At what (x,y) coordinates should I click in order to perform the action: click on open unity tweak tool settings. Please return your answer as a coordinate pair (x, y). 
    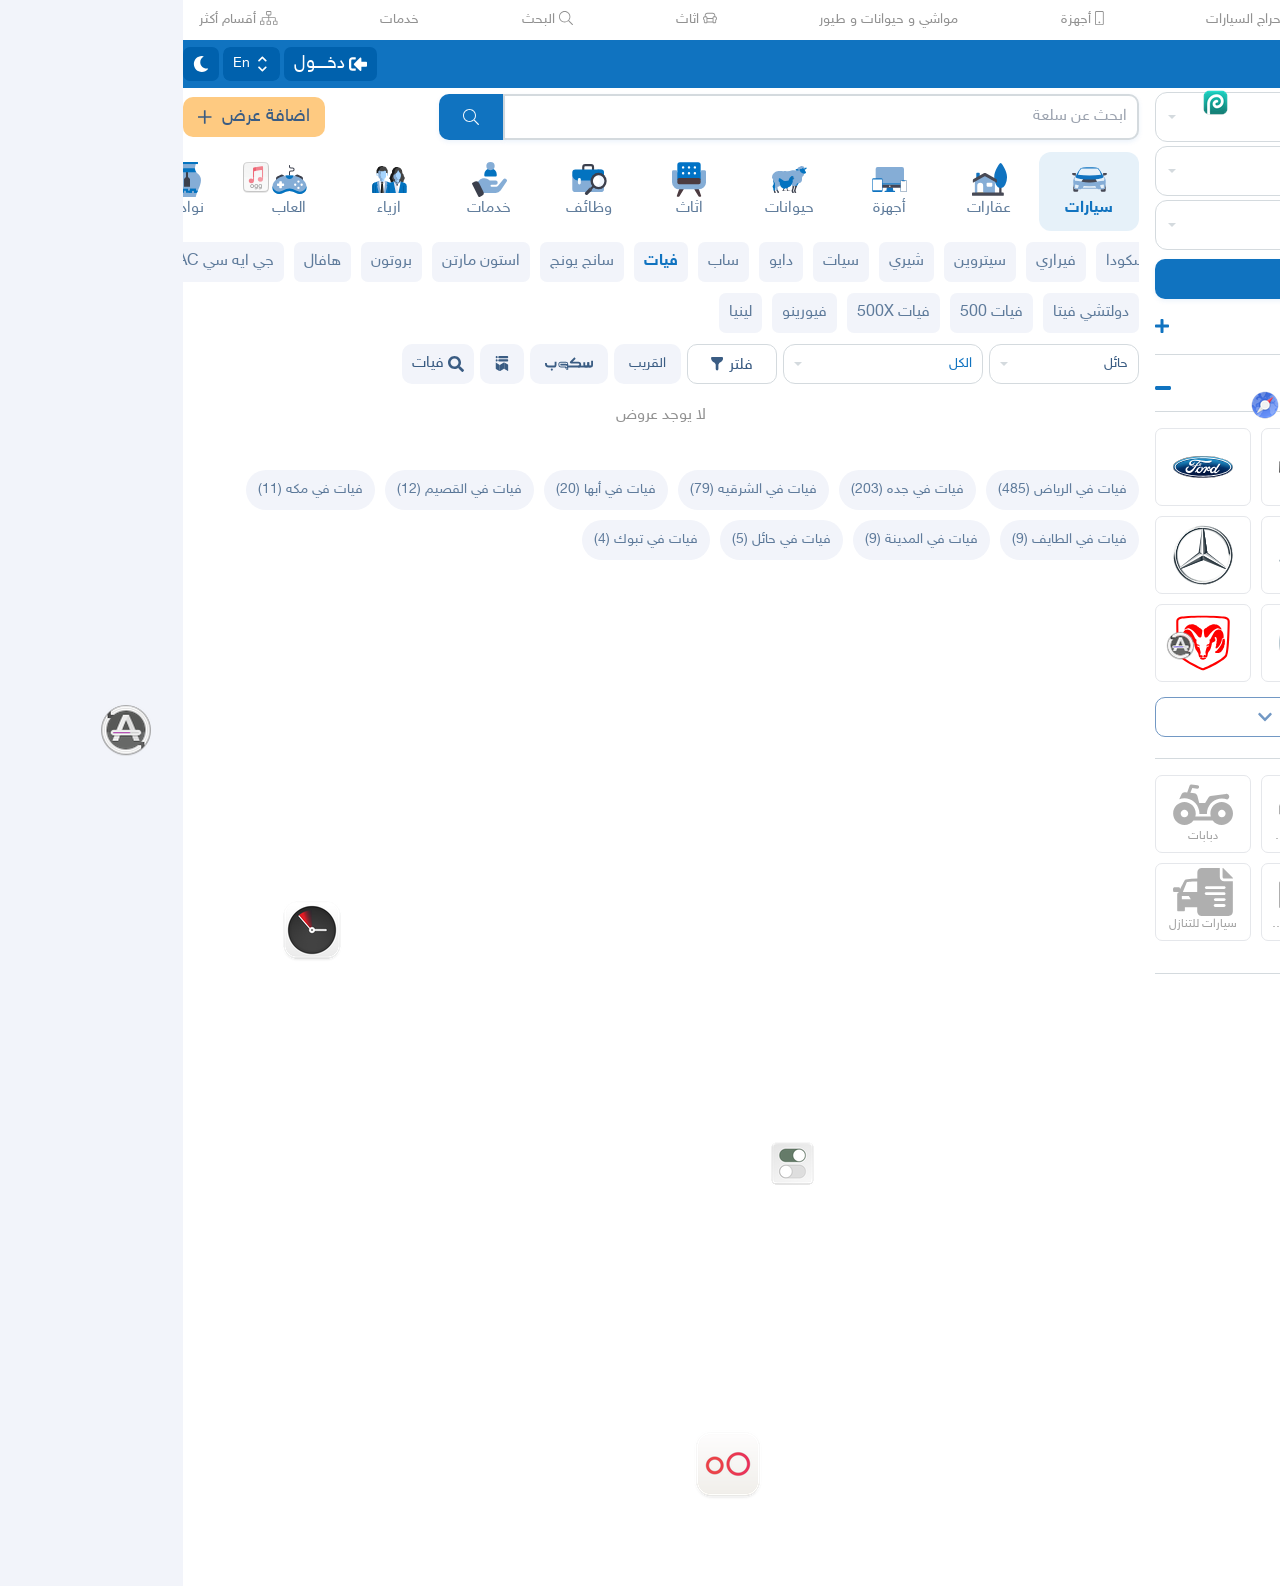
    Looking at the image, I should click on (792, 1163).